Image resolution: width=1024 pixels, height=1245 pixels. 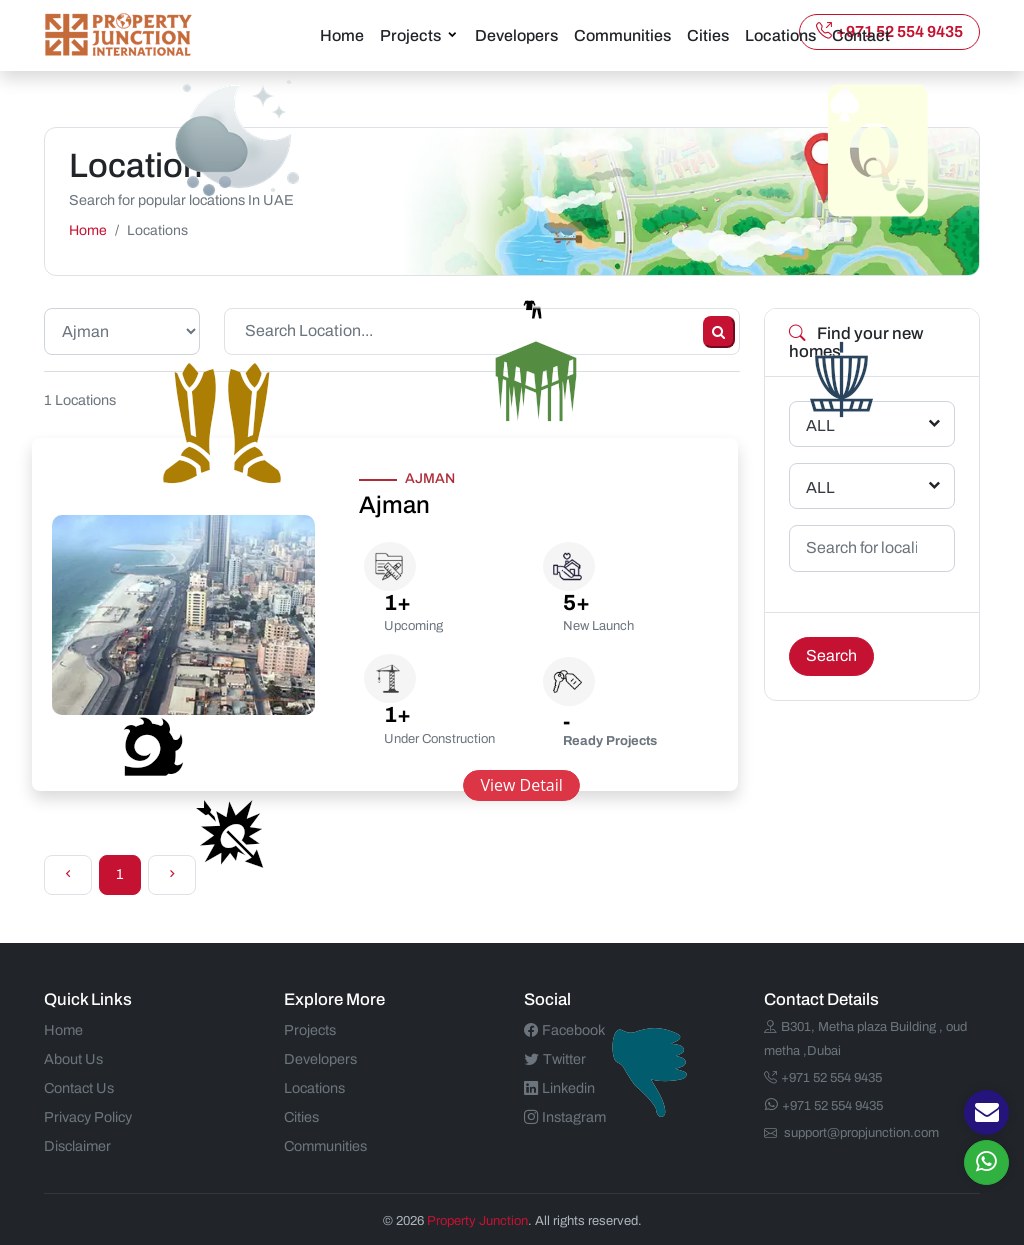 I want to click on equip leg armor to your character, so click(x=222, y=423).